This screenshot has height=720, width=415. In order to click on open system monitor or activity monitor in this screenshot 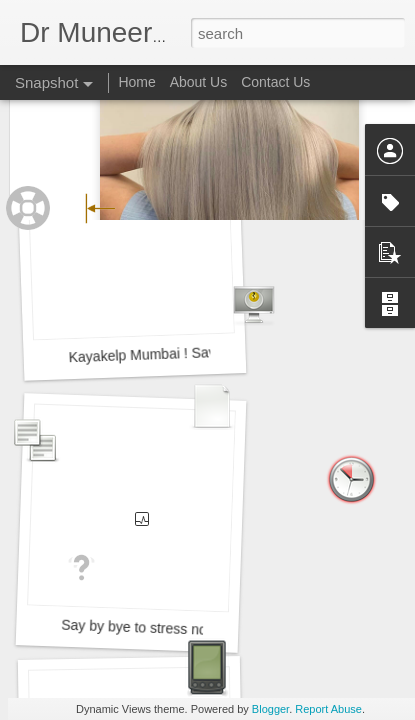, I will do `click(142, 519)`.